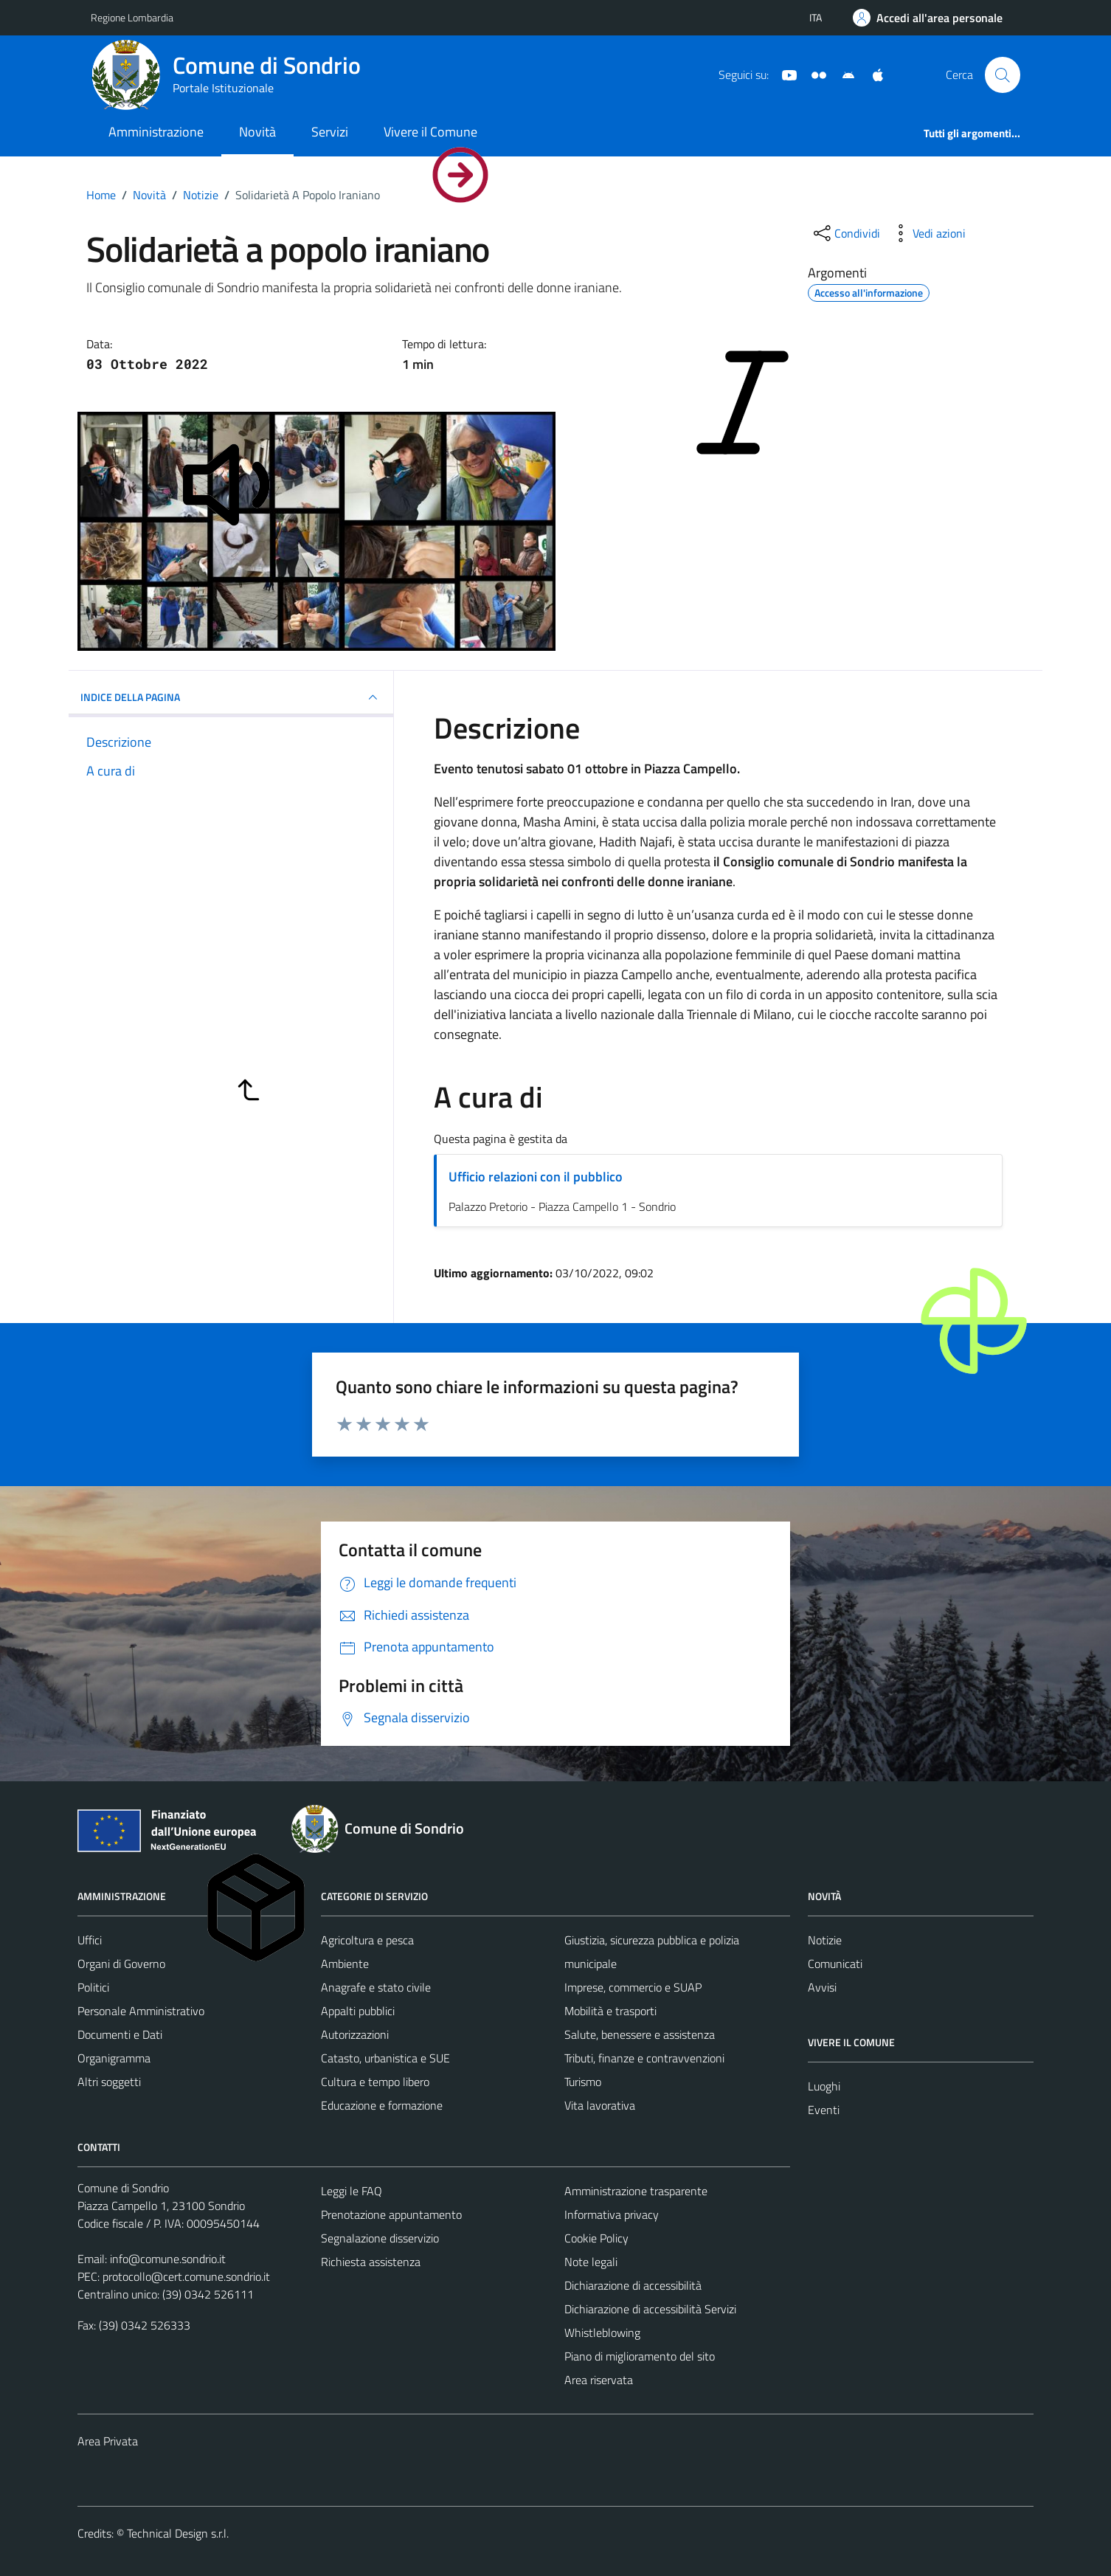 The image size is (1111, 2576). Describe the element at coordinates (742, 402) in the screenshot. I see `apply italic formatting to selected text` at that location.